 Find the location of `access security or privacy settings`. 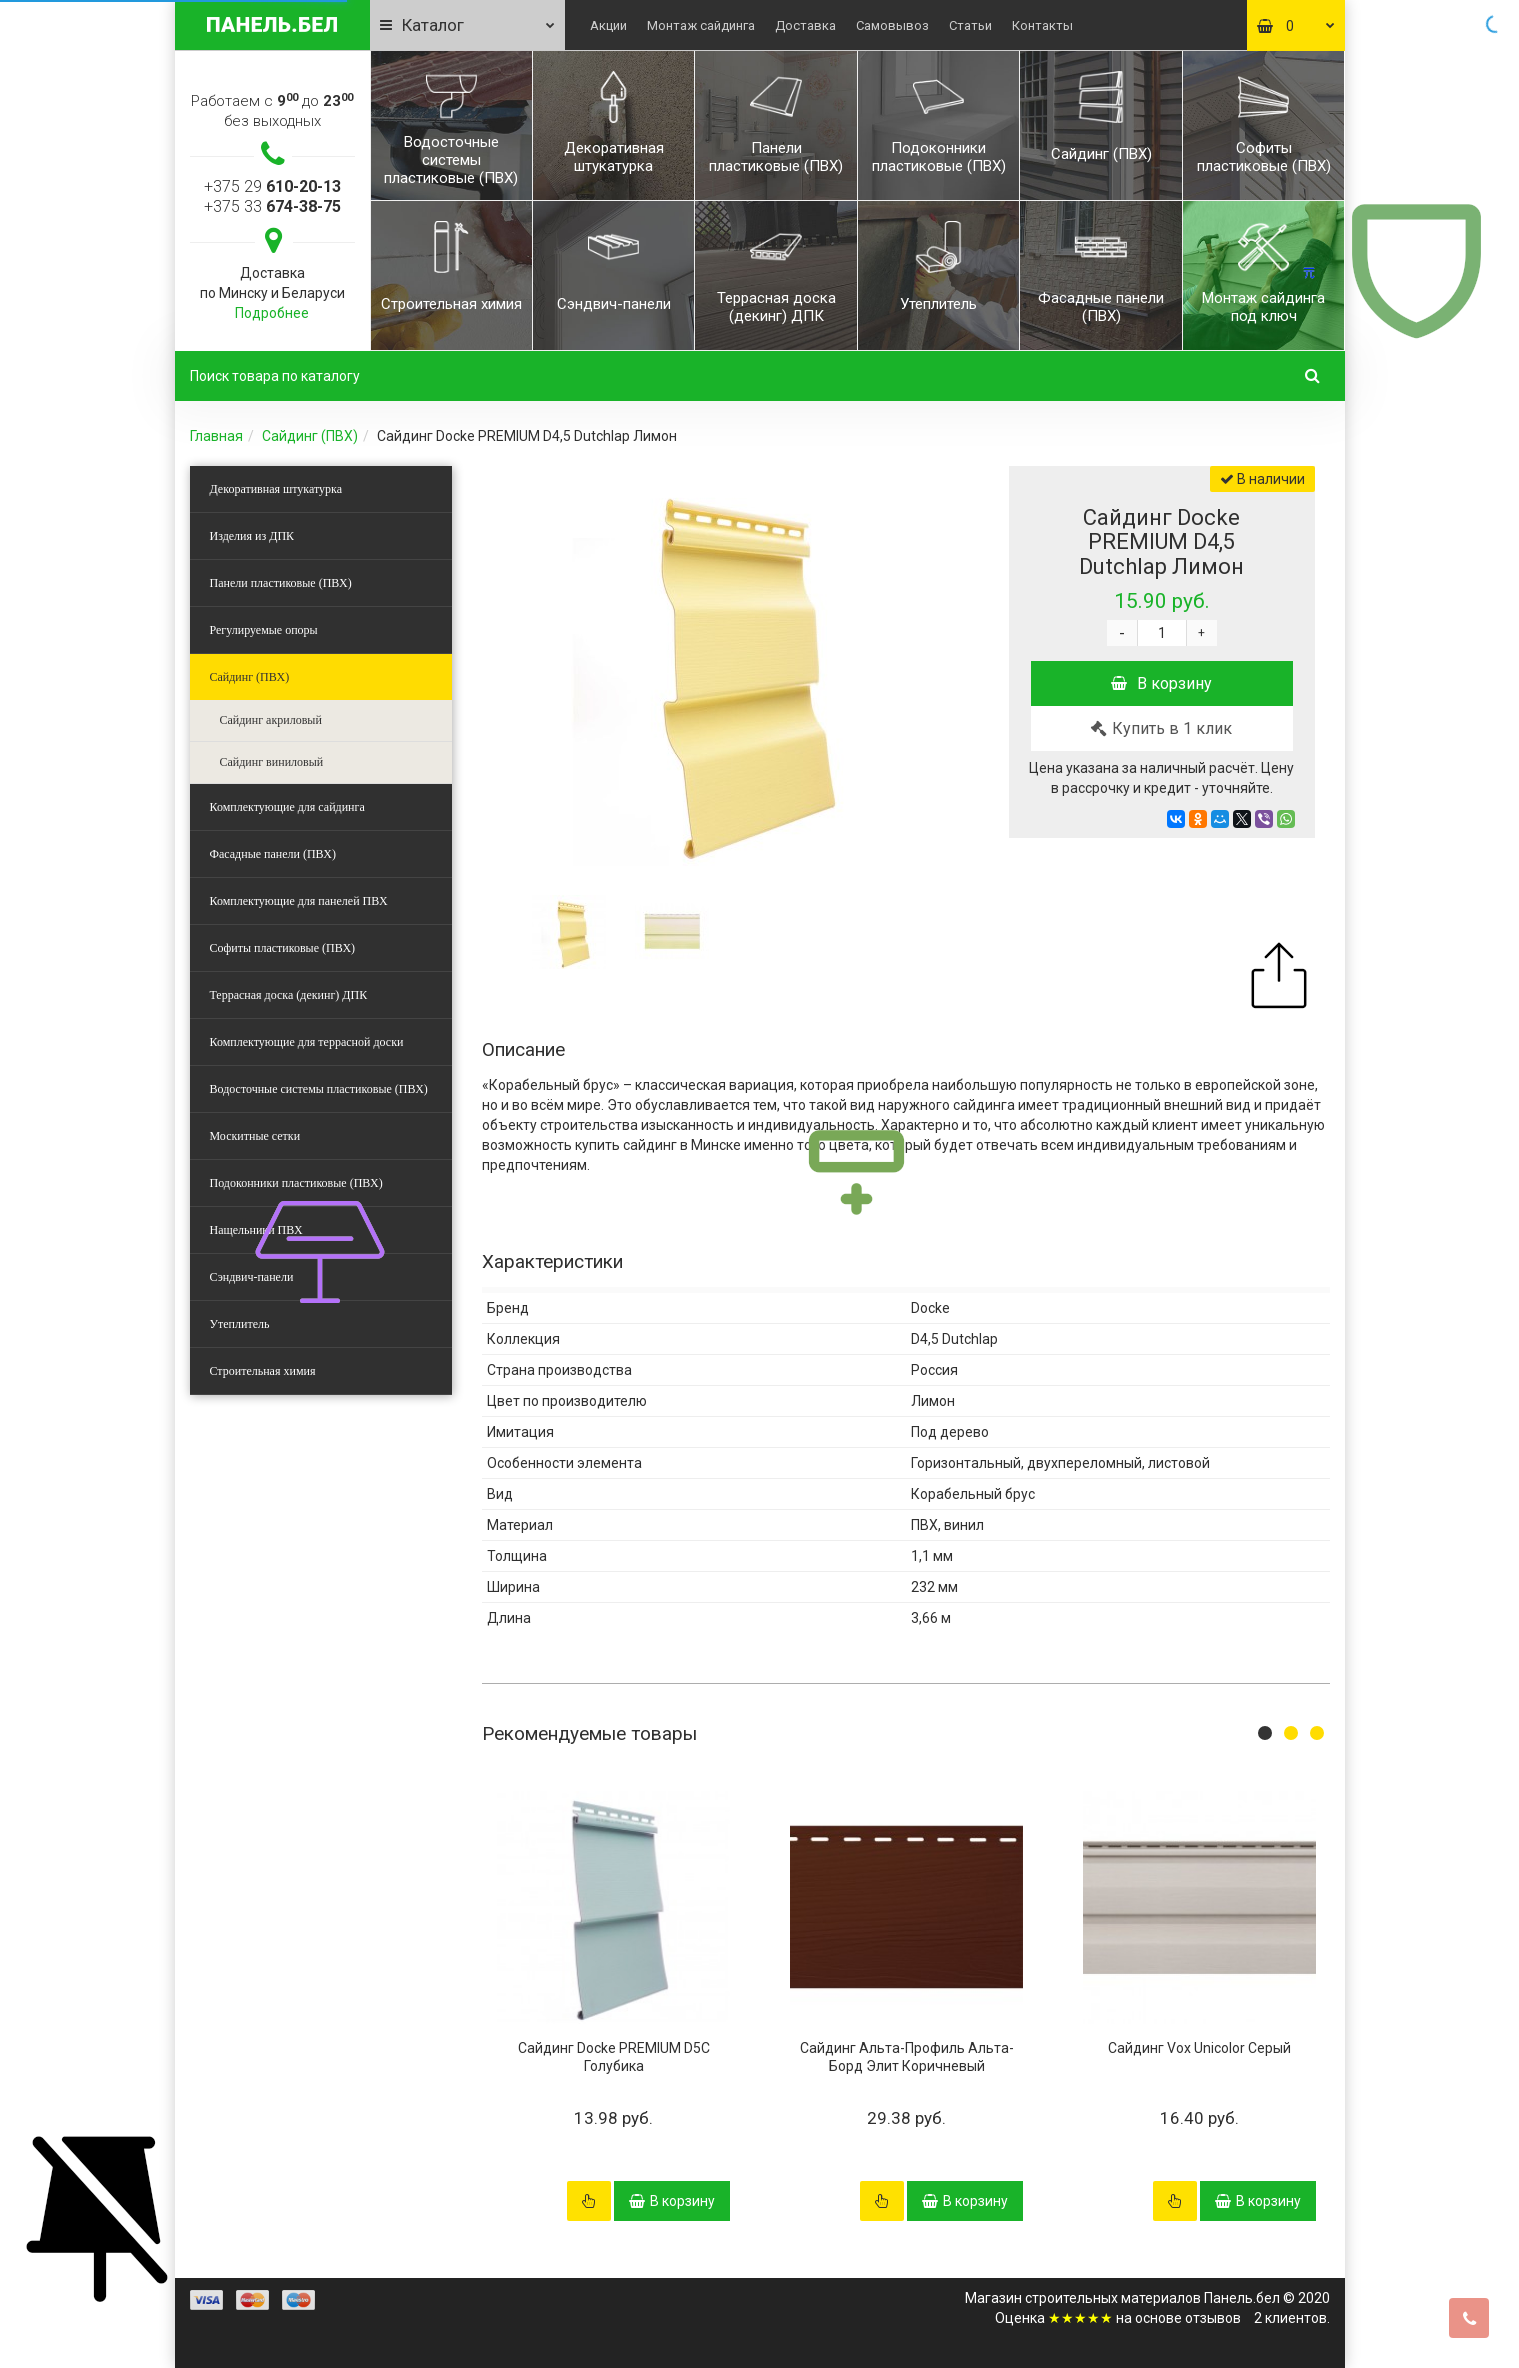

access security or privacy settings is located at coordinates (1416, 263).